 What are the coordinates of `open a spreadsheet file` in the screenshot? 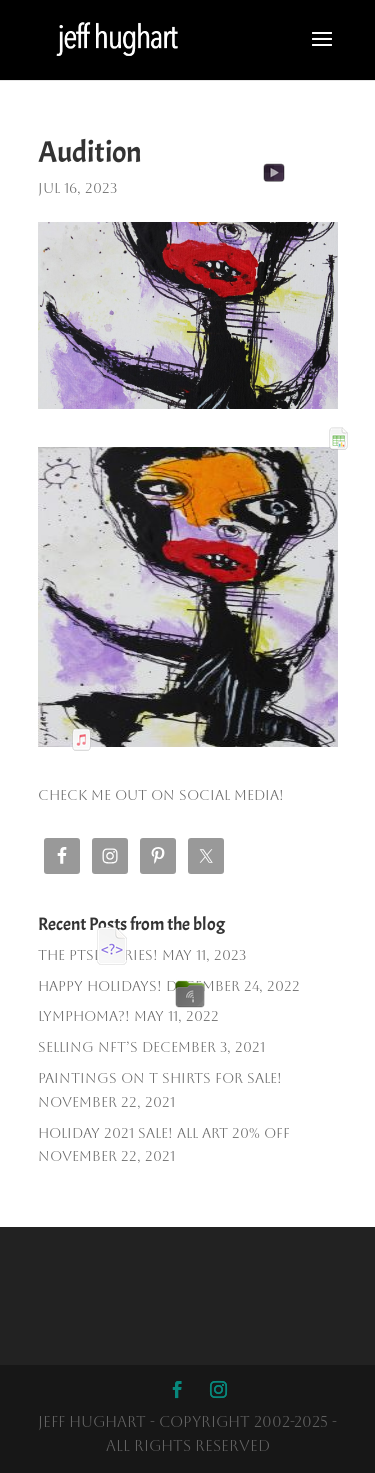 It's located at (338, 438).